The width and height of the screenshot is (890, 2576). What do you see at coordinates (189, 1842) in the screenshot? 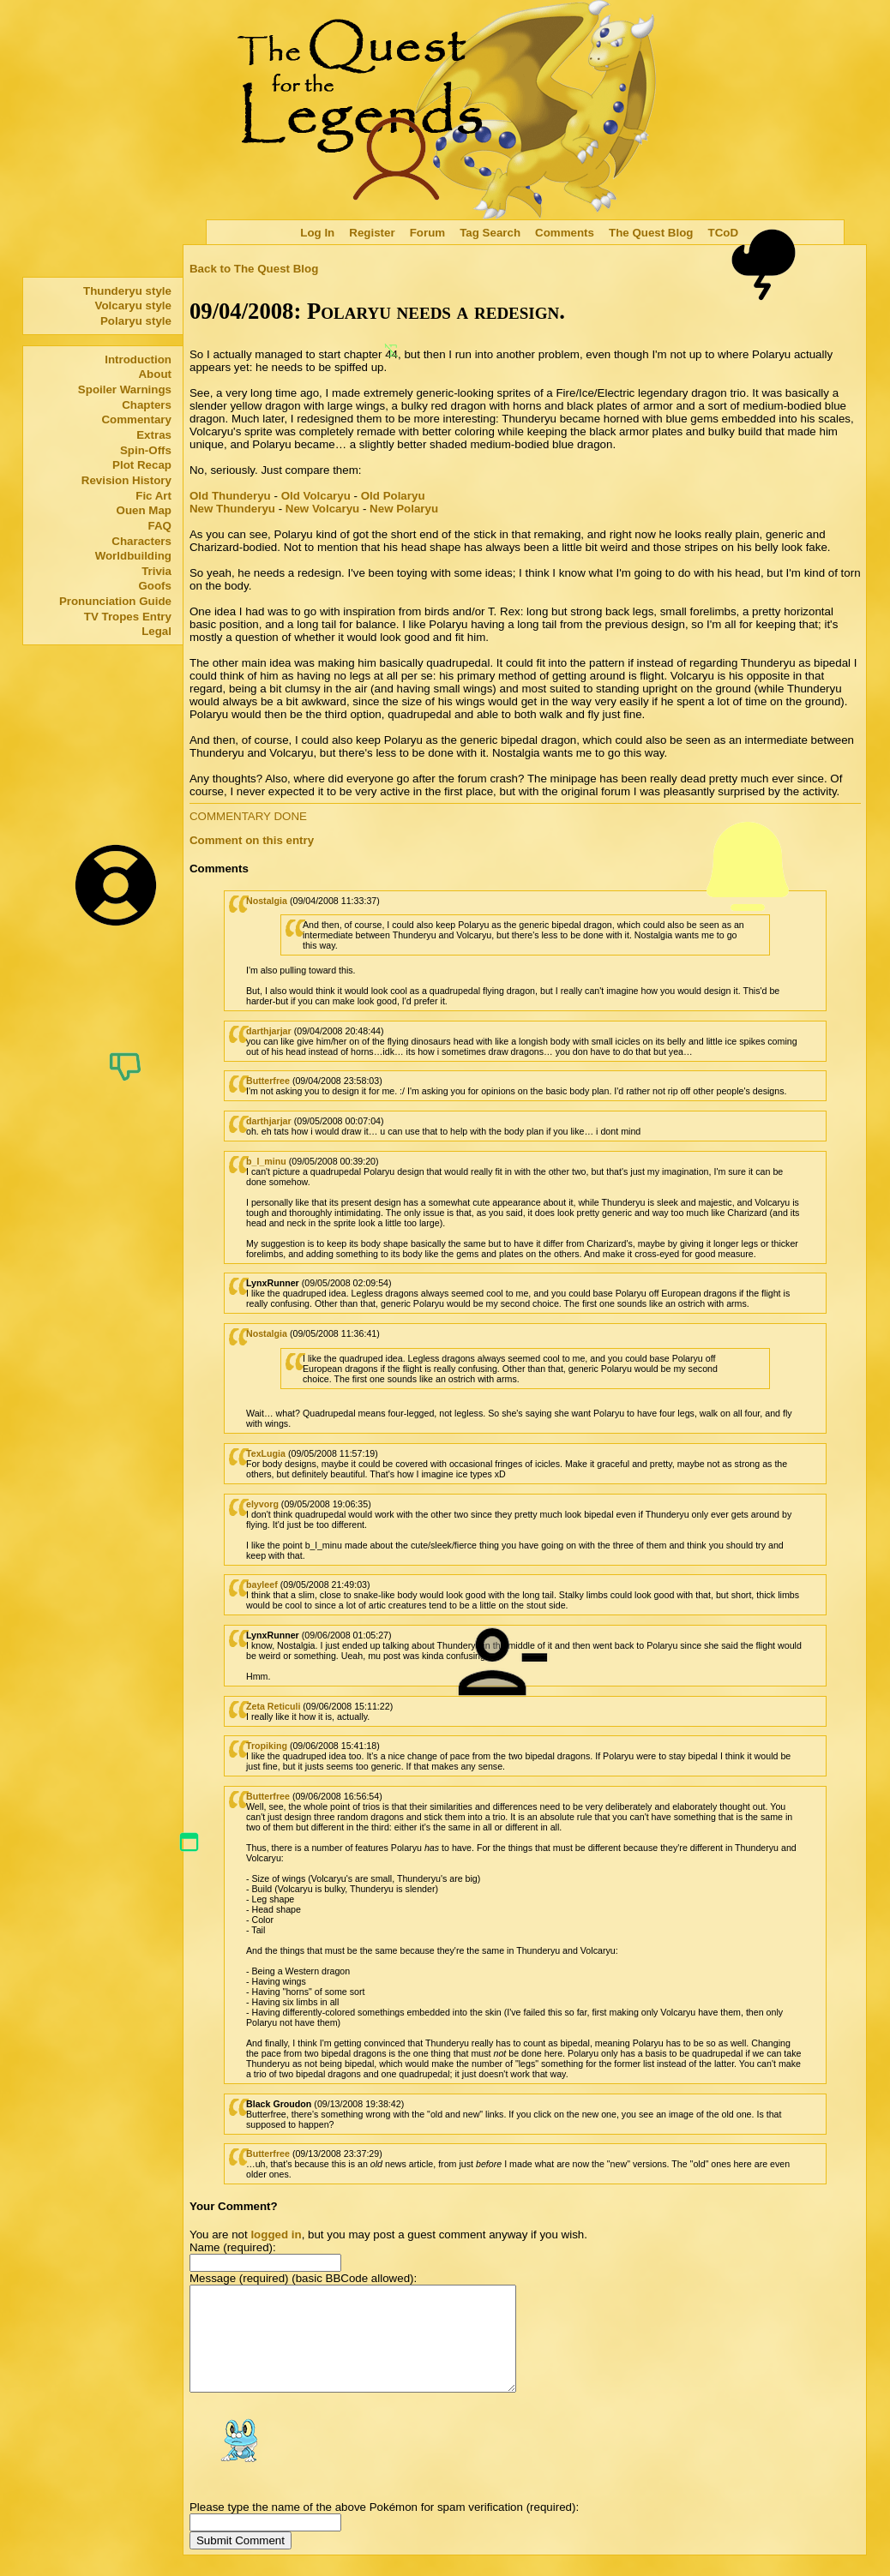
I see `toggle the navigation bar visibility` at bounding box center [189, 1842].